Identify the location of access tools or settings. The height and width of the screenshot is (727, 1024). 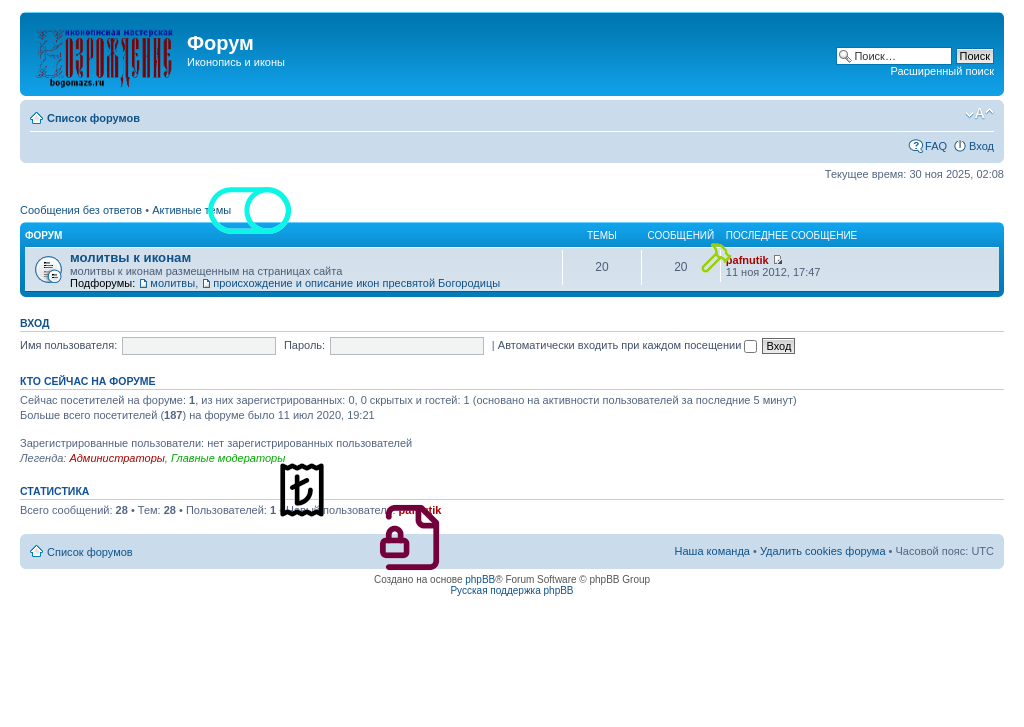
(716, 257).